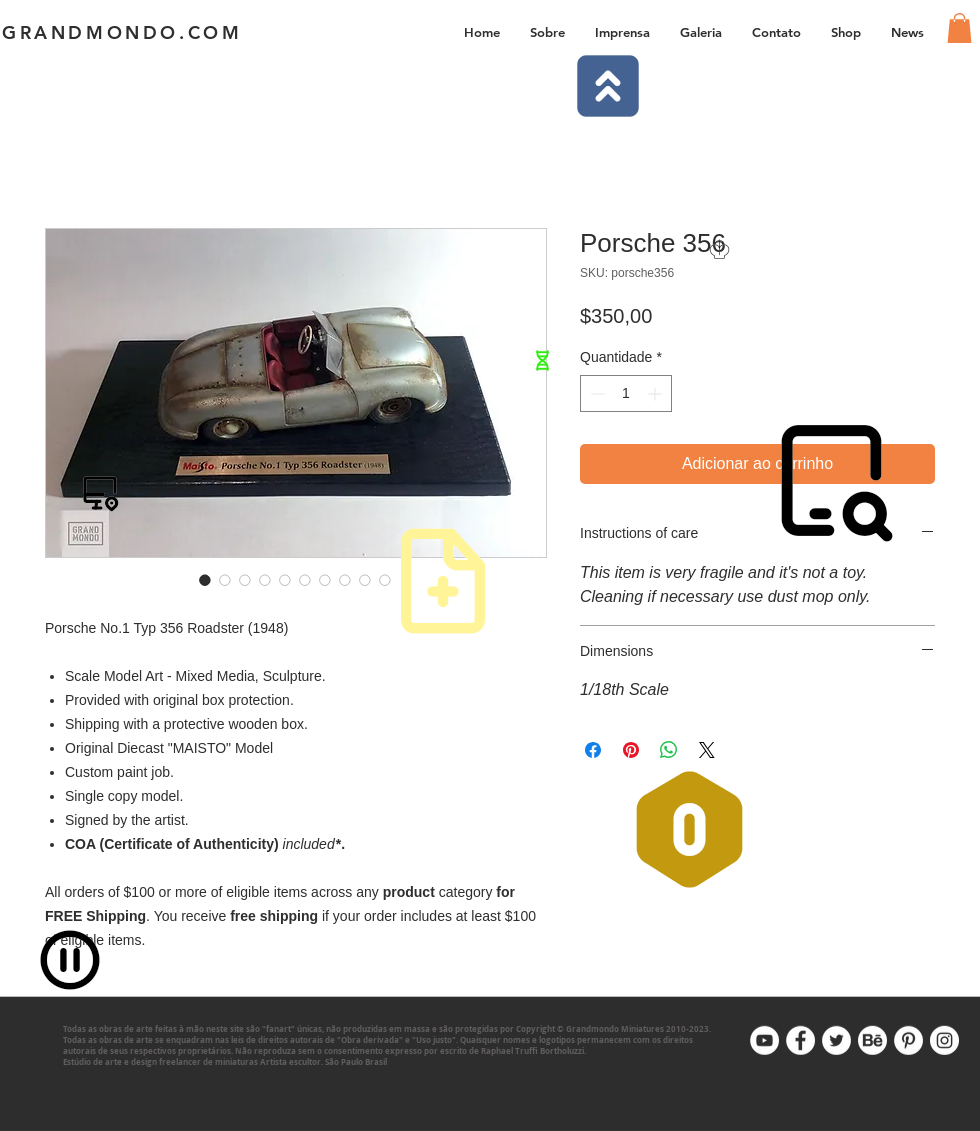 The height and width of the screenshot is (1131, 980). I want to click on pause media playback, so click(70, 960).